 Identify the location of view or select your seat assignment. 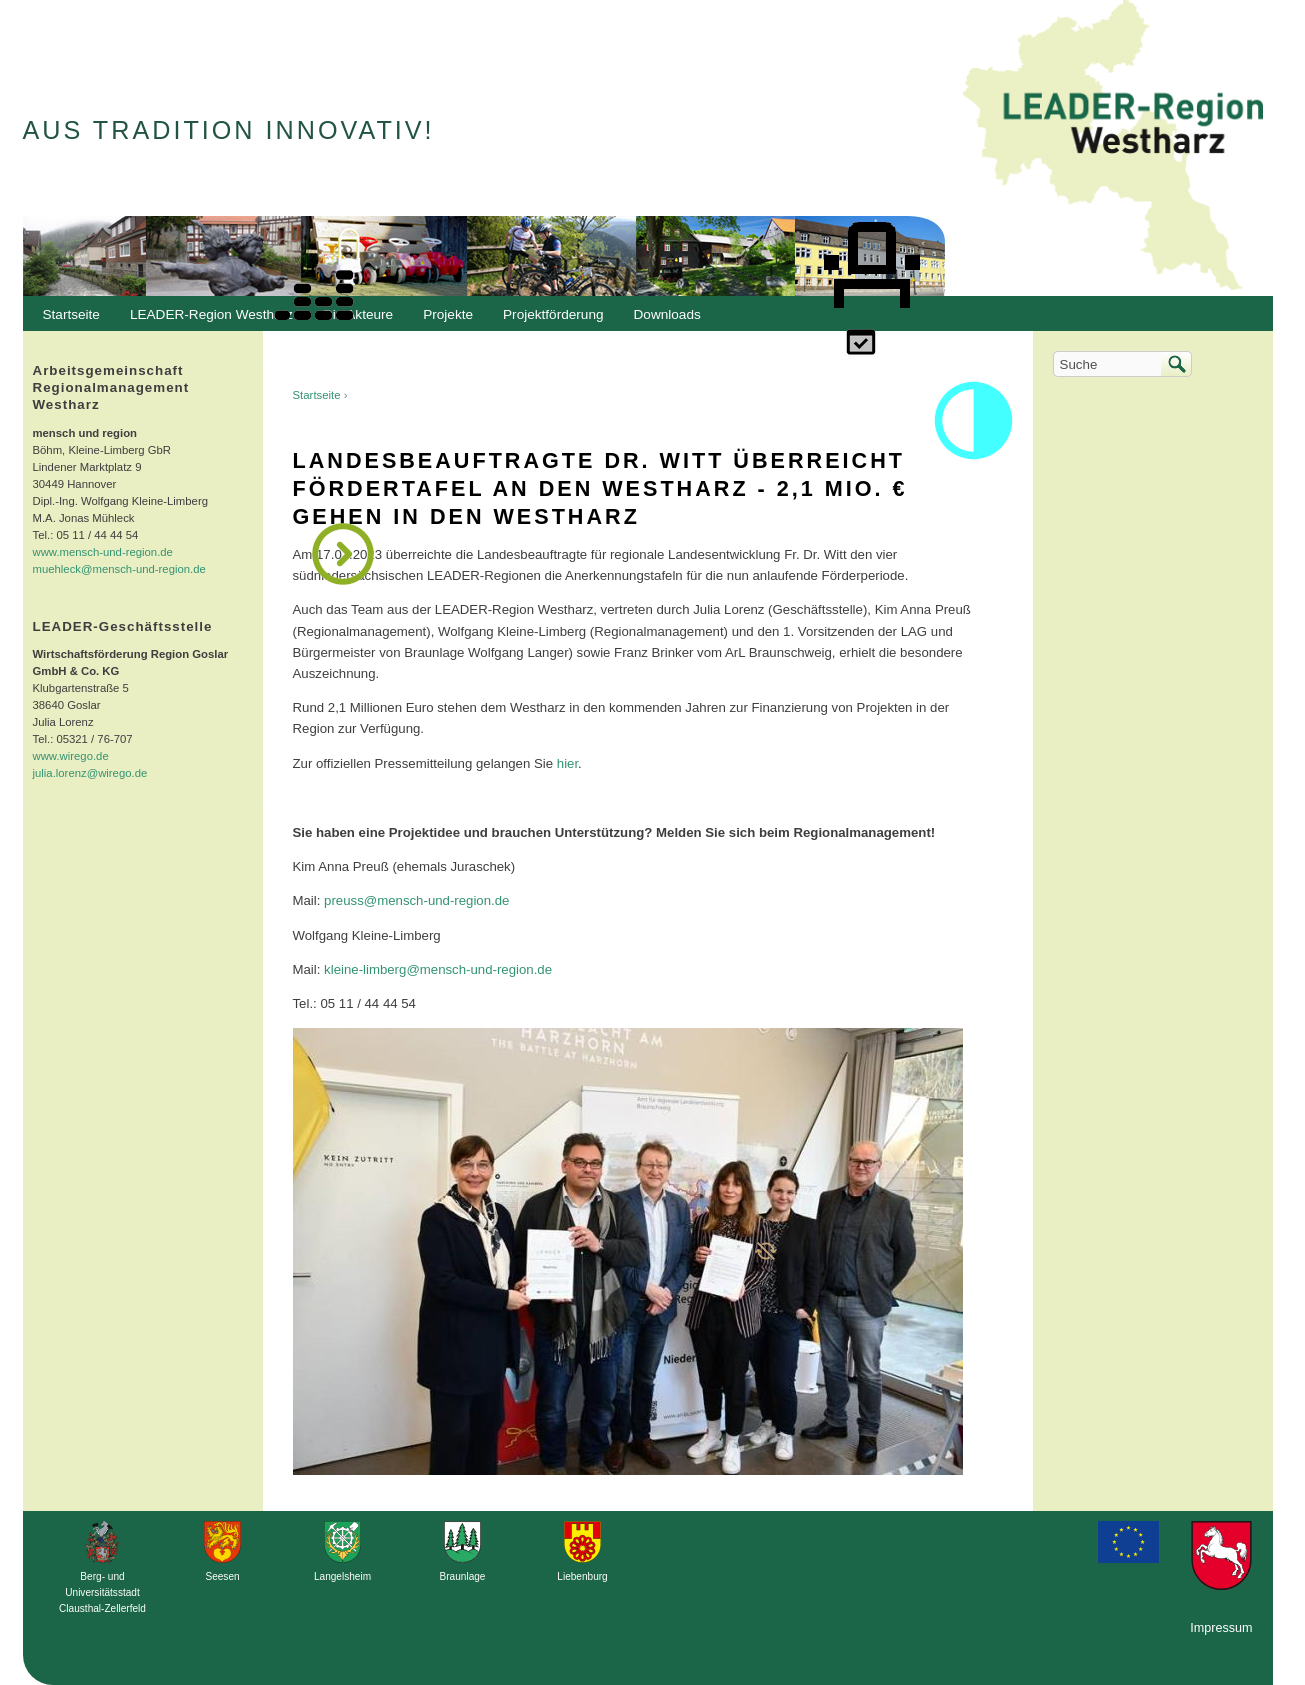
(872, 265).